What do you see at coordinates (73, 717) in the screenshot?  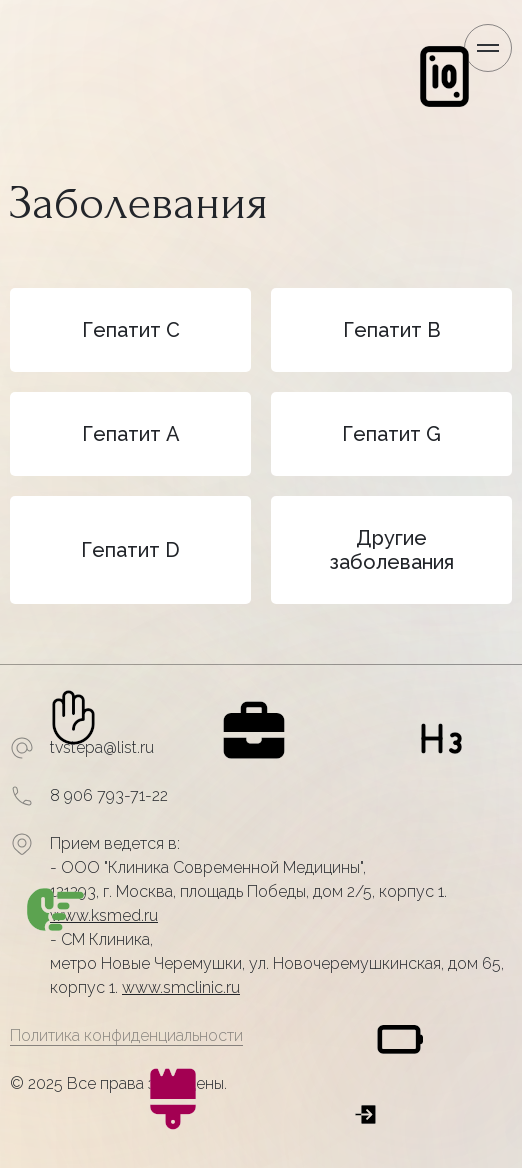 I see `stop or pause an action` at bounding box center [73, 717].